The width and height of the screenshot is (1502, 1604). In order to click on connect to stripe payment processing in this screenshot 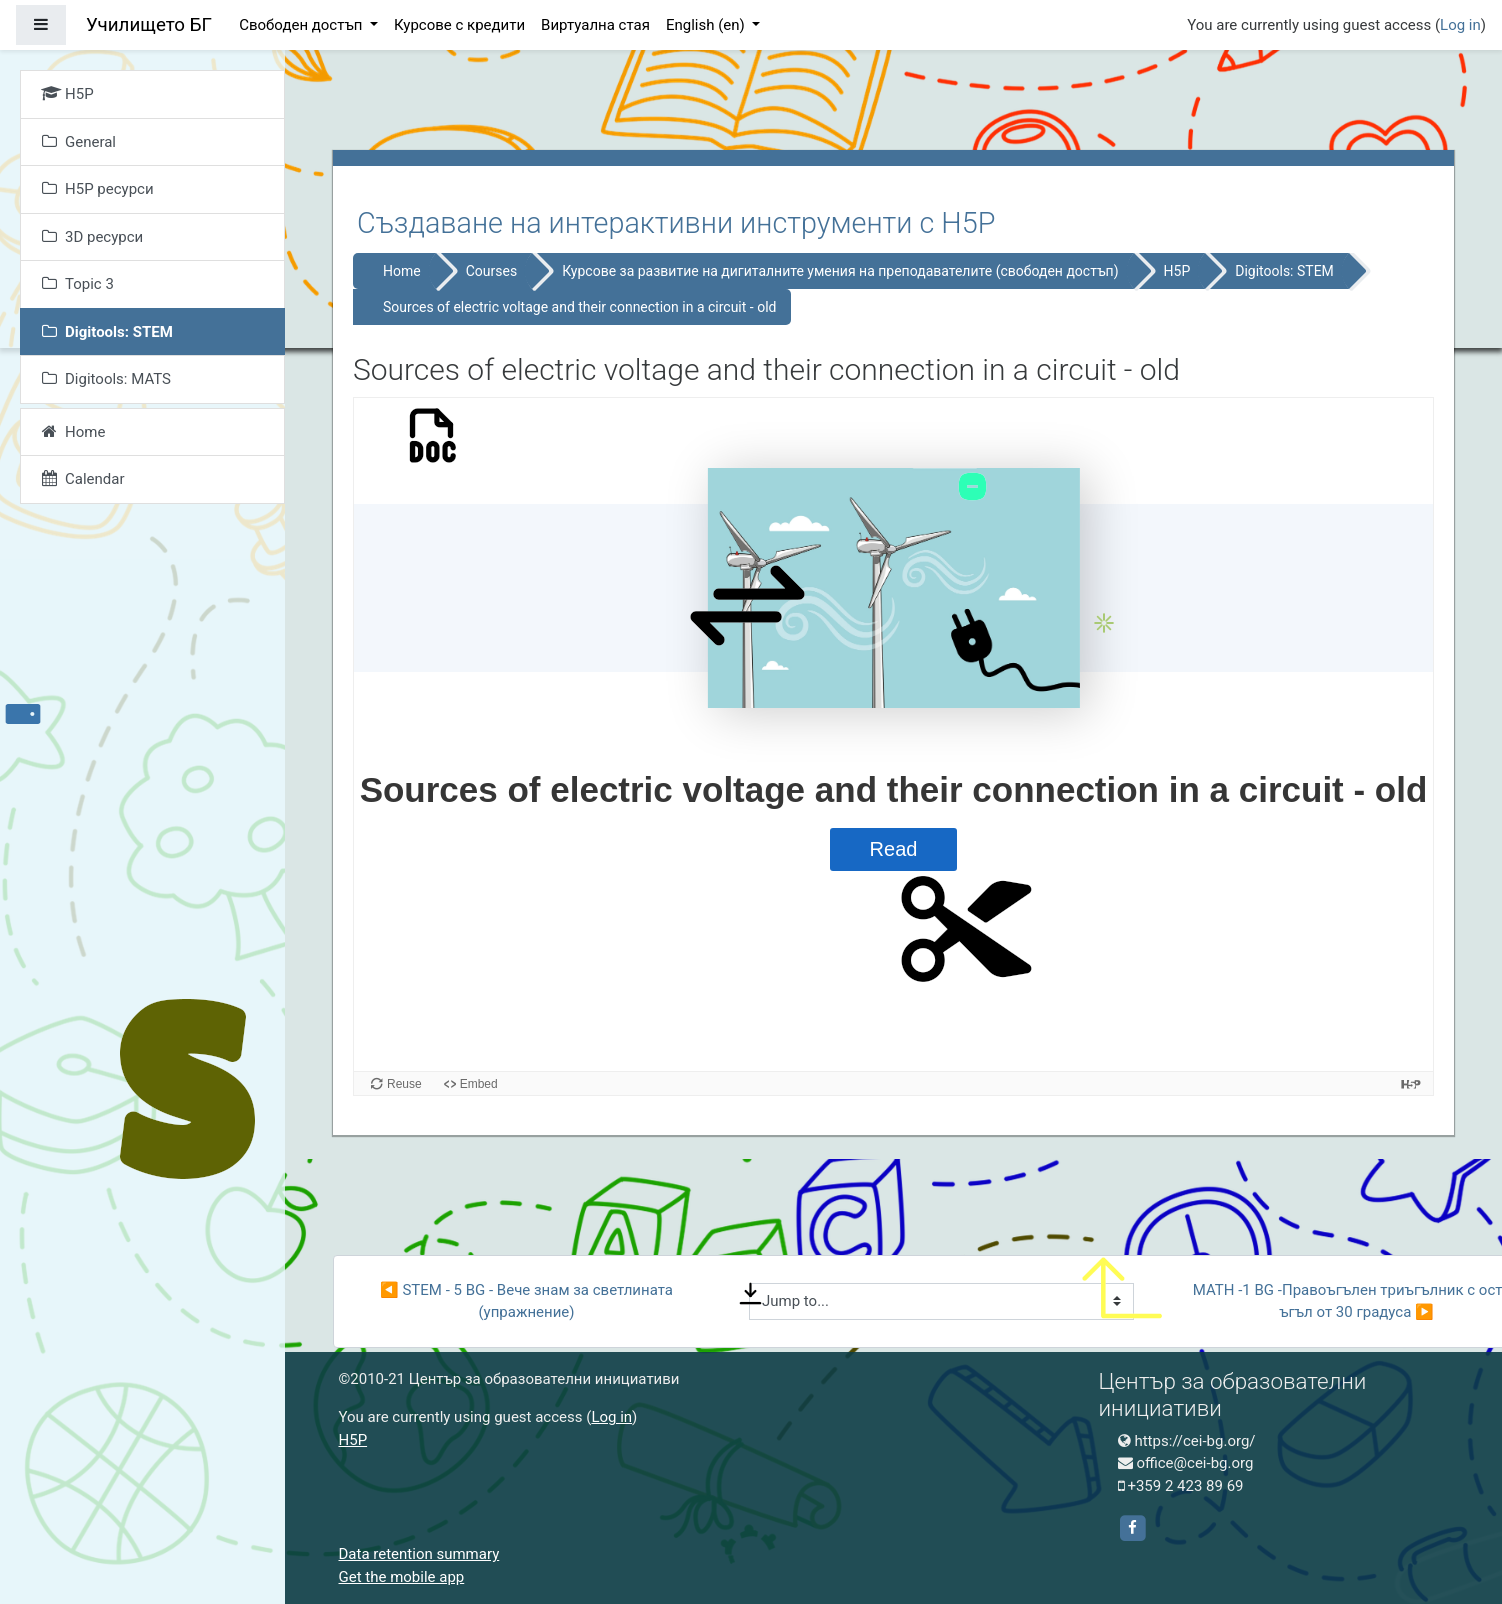, I will do `click(183, 1089)`.